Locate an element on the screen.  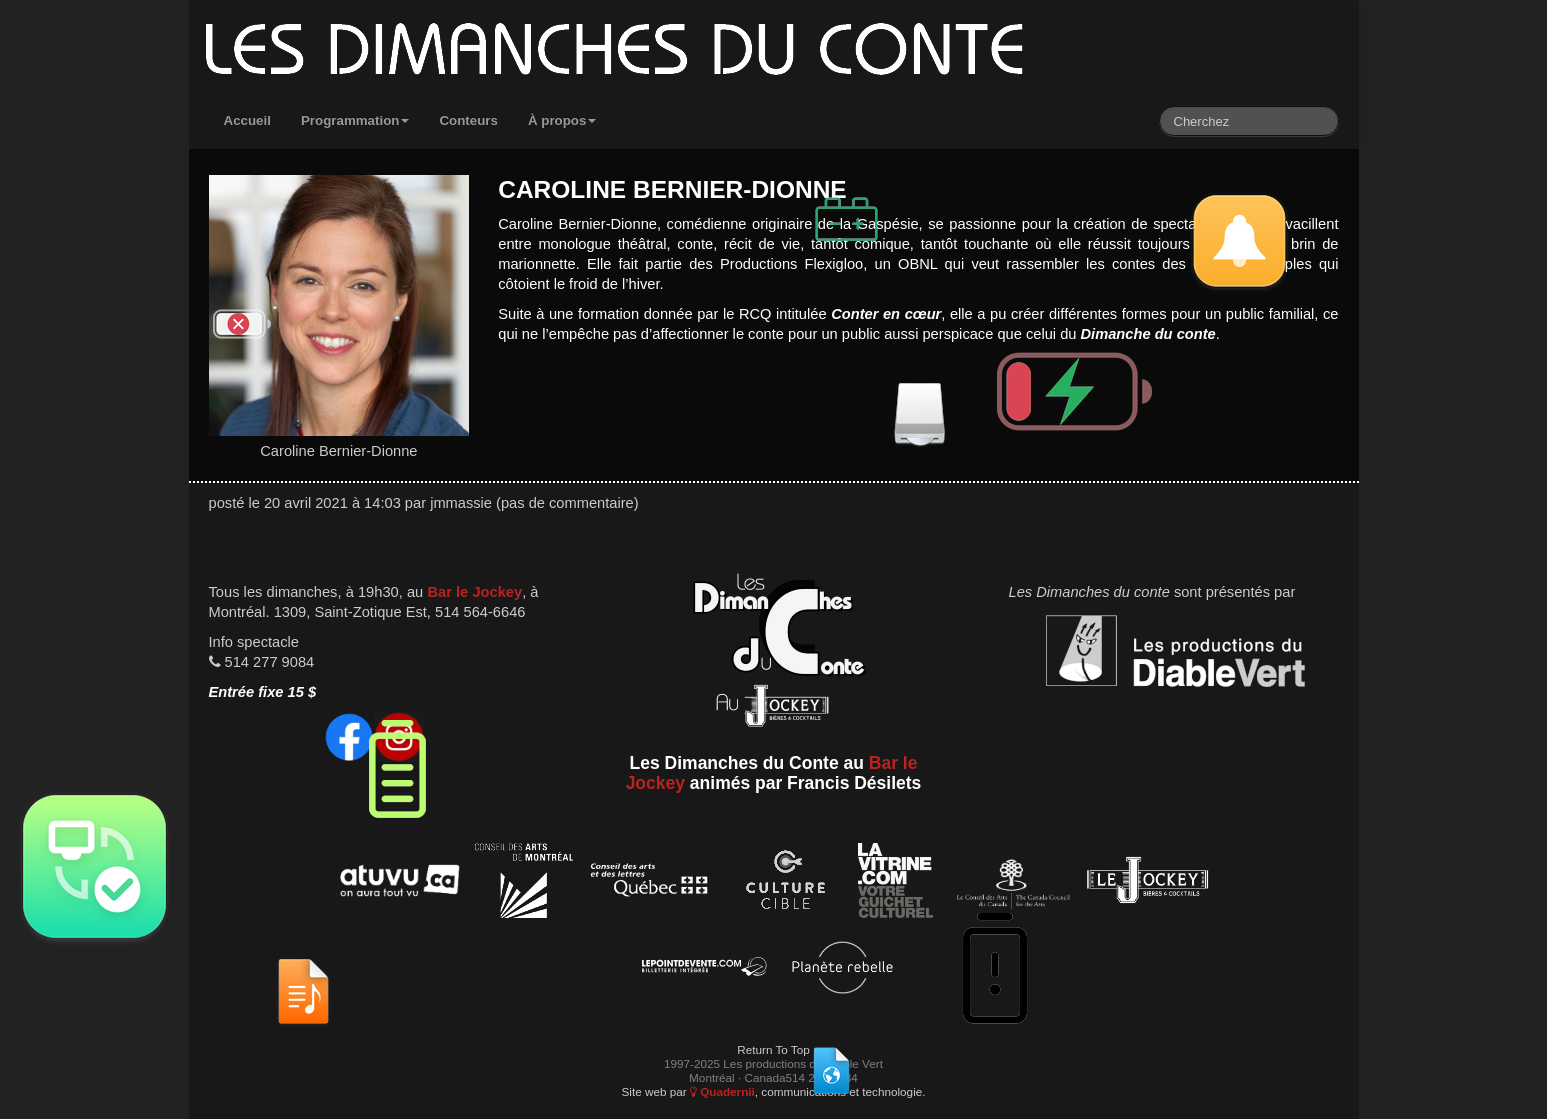
indicates high battery level is located at coordinates (397, 770).